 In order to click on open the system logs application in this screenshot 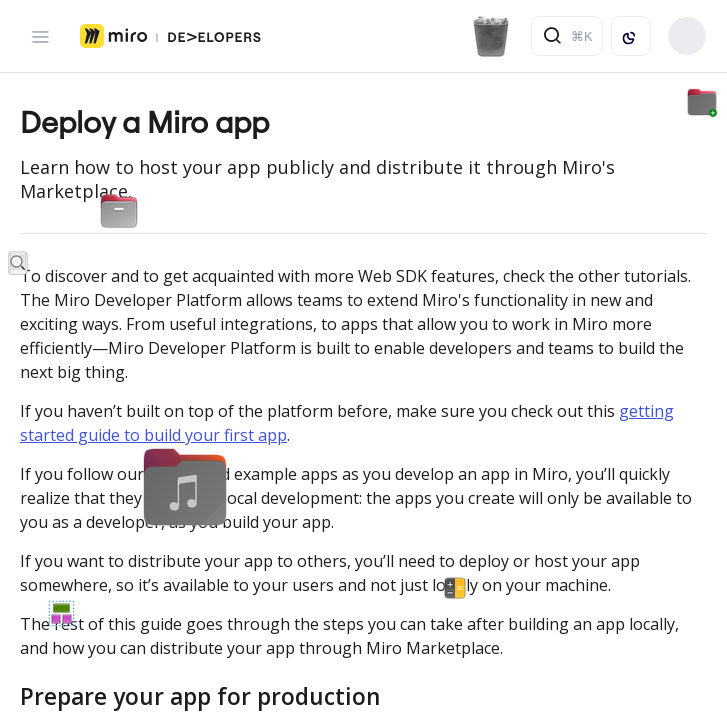, I will do `click(18, 263)`.